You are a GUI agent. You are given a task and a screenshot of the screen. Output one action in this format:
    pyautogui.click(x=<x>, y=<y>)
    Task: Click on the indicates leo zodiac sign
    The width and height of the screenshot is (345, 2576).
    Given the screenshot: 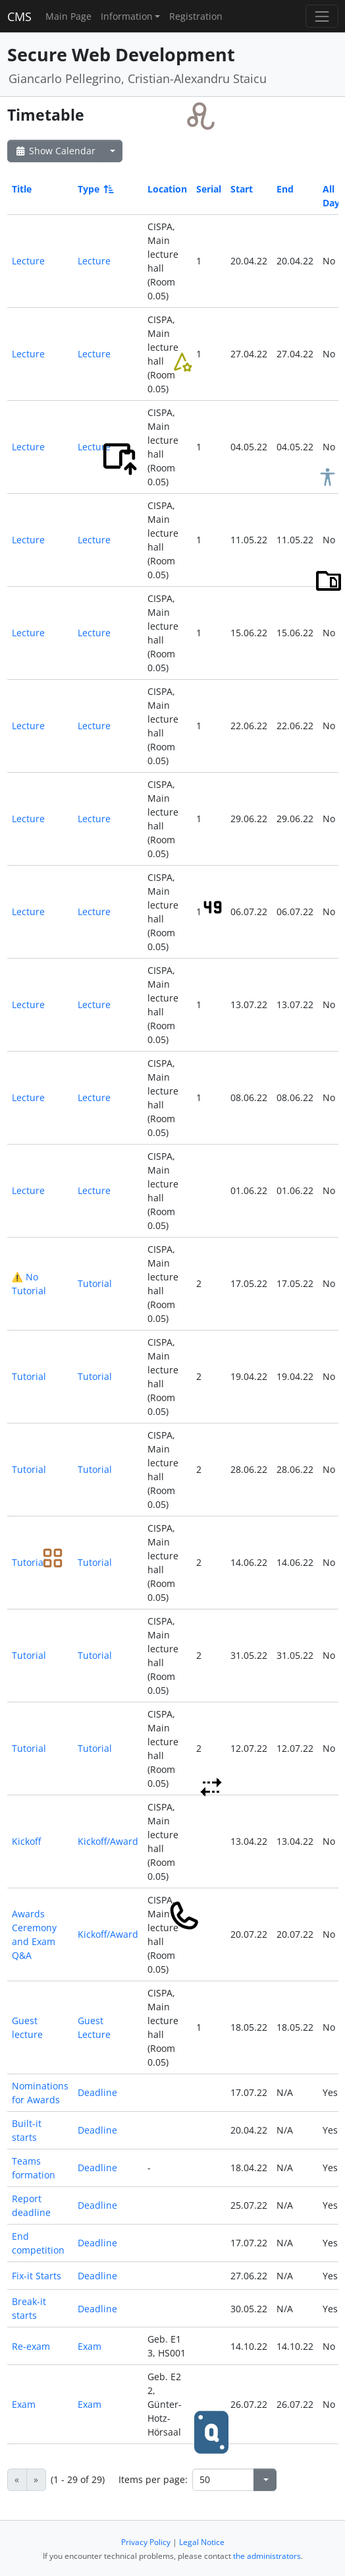 What is the action you would take?
    pyautogui.click(x=201, y=116)
    